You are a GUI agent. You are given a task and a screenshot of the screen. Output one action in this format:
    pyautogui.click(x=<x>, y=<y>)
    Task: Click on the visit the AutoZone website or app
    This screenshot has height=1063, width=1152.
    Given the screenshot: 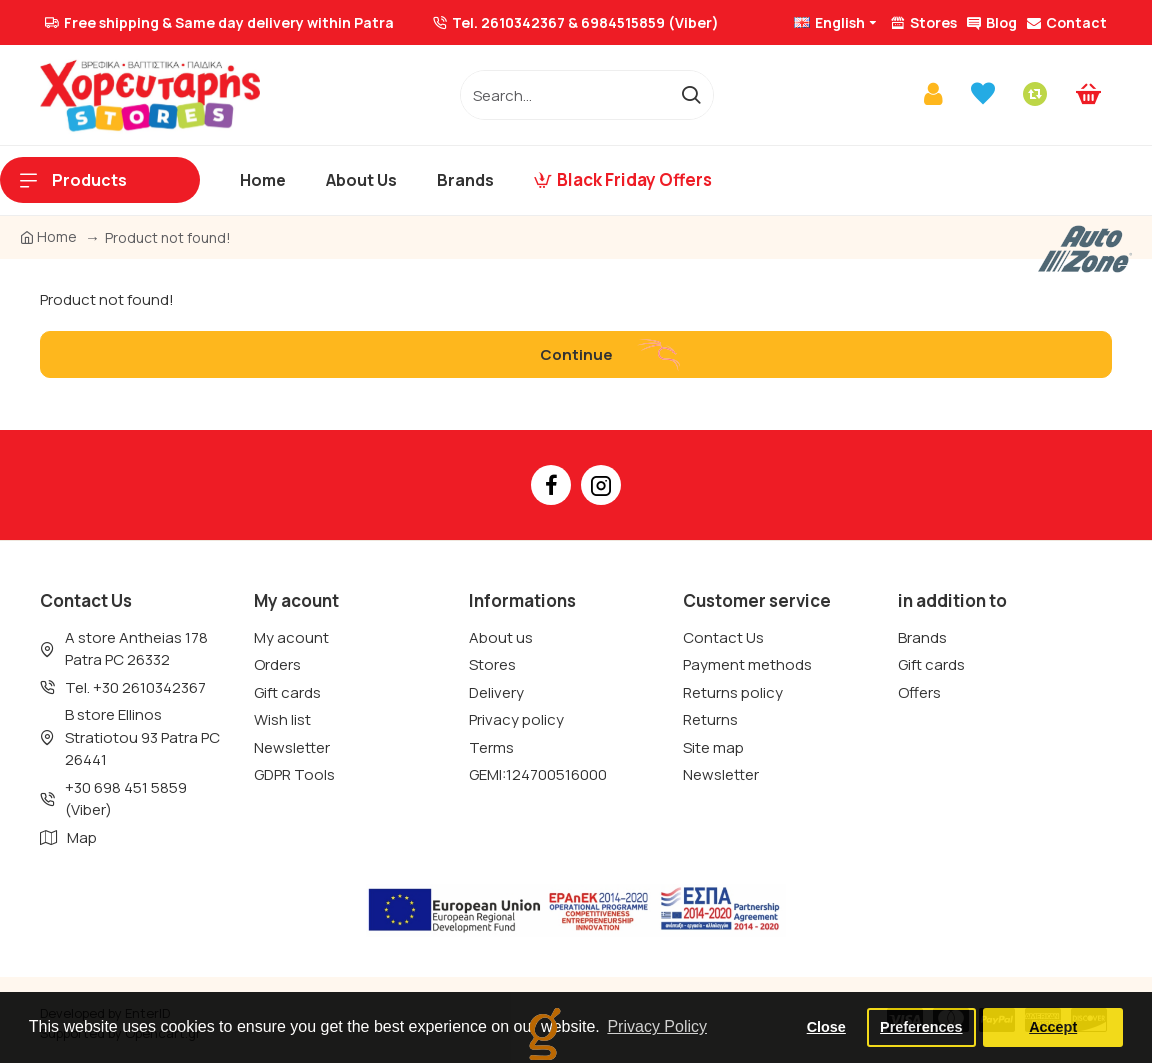 What is the action you would take?
    pyautogui.click(x=1085, y=249)
    